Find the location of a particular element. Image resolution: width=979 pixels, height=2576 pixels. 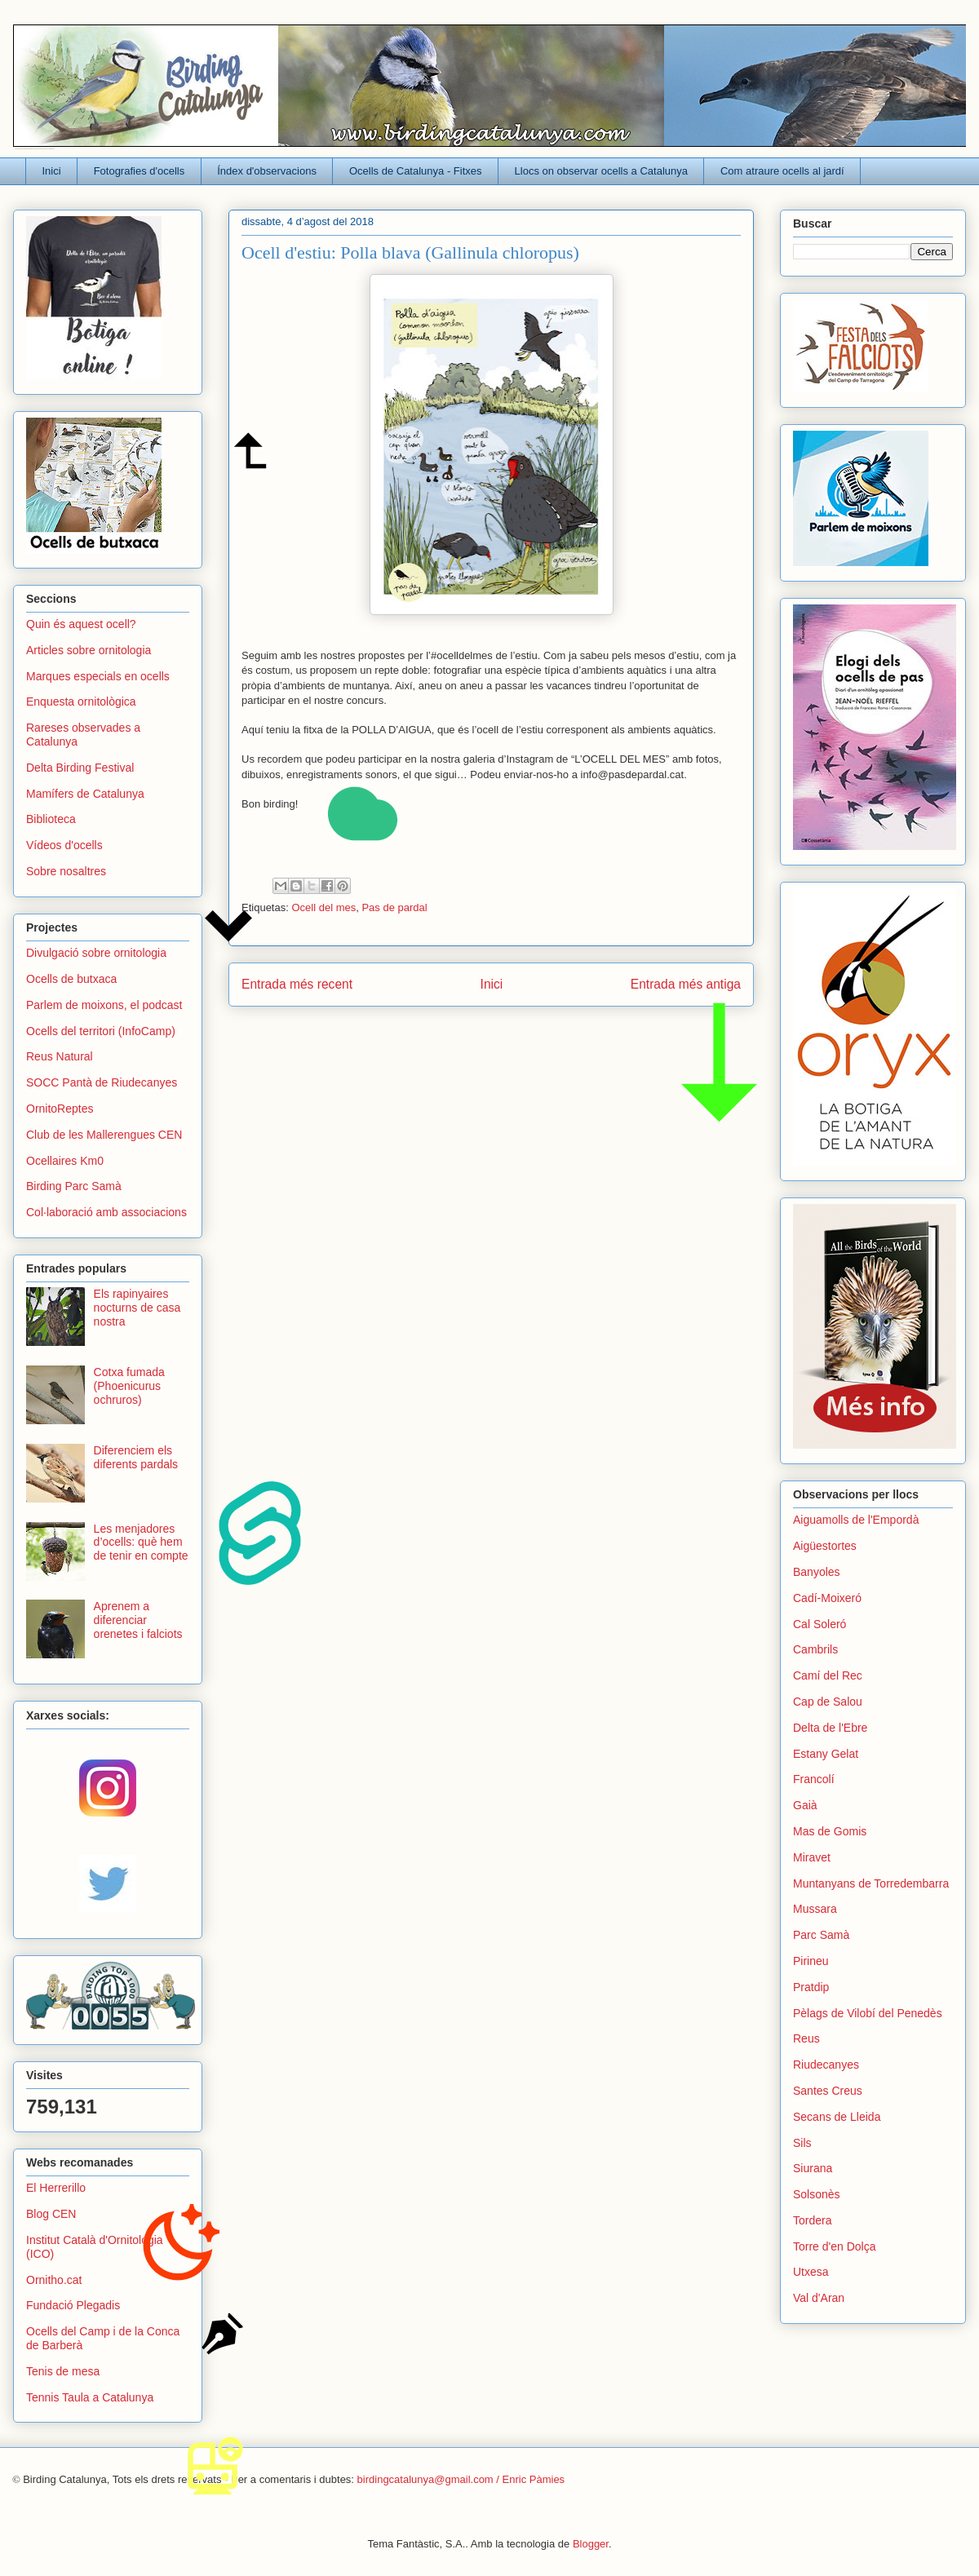

access drawing or illustration tools is located at coordinates (220, 2333).